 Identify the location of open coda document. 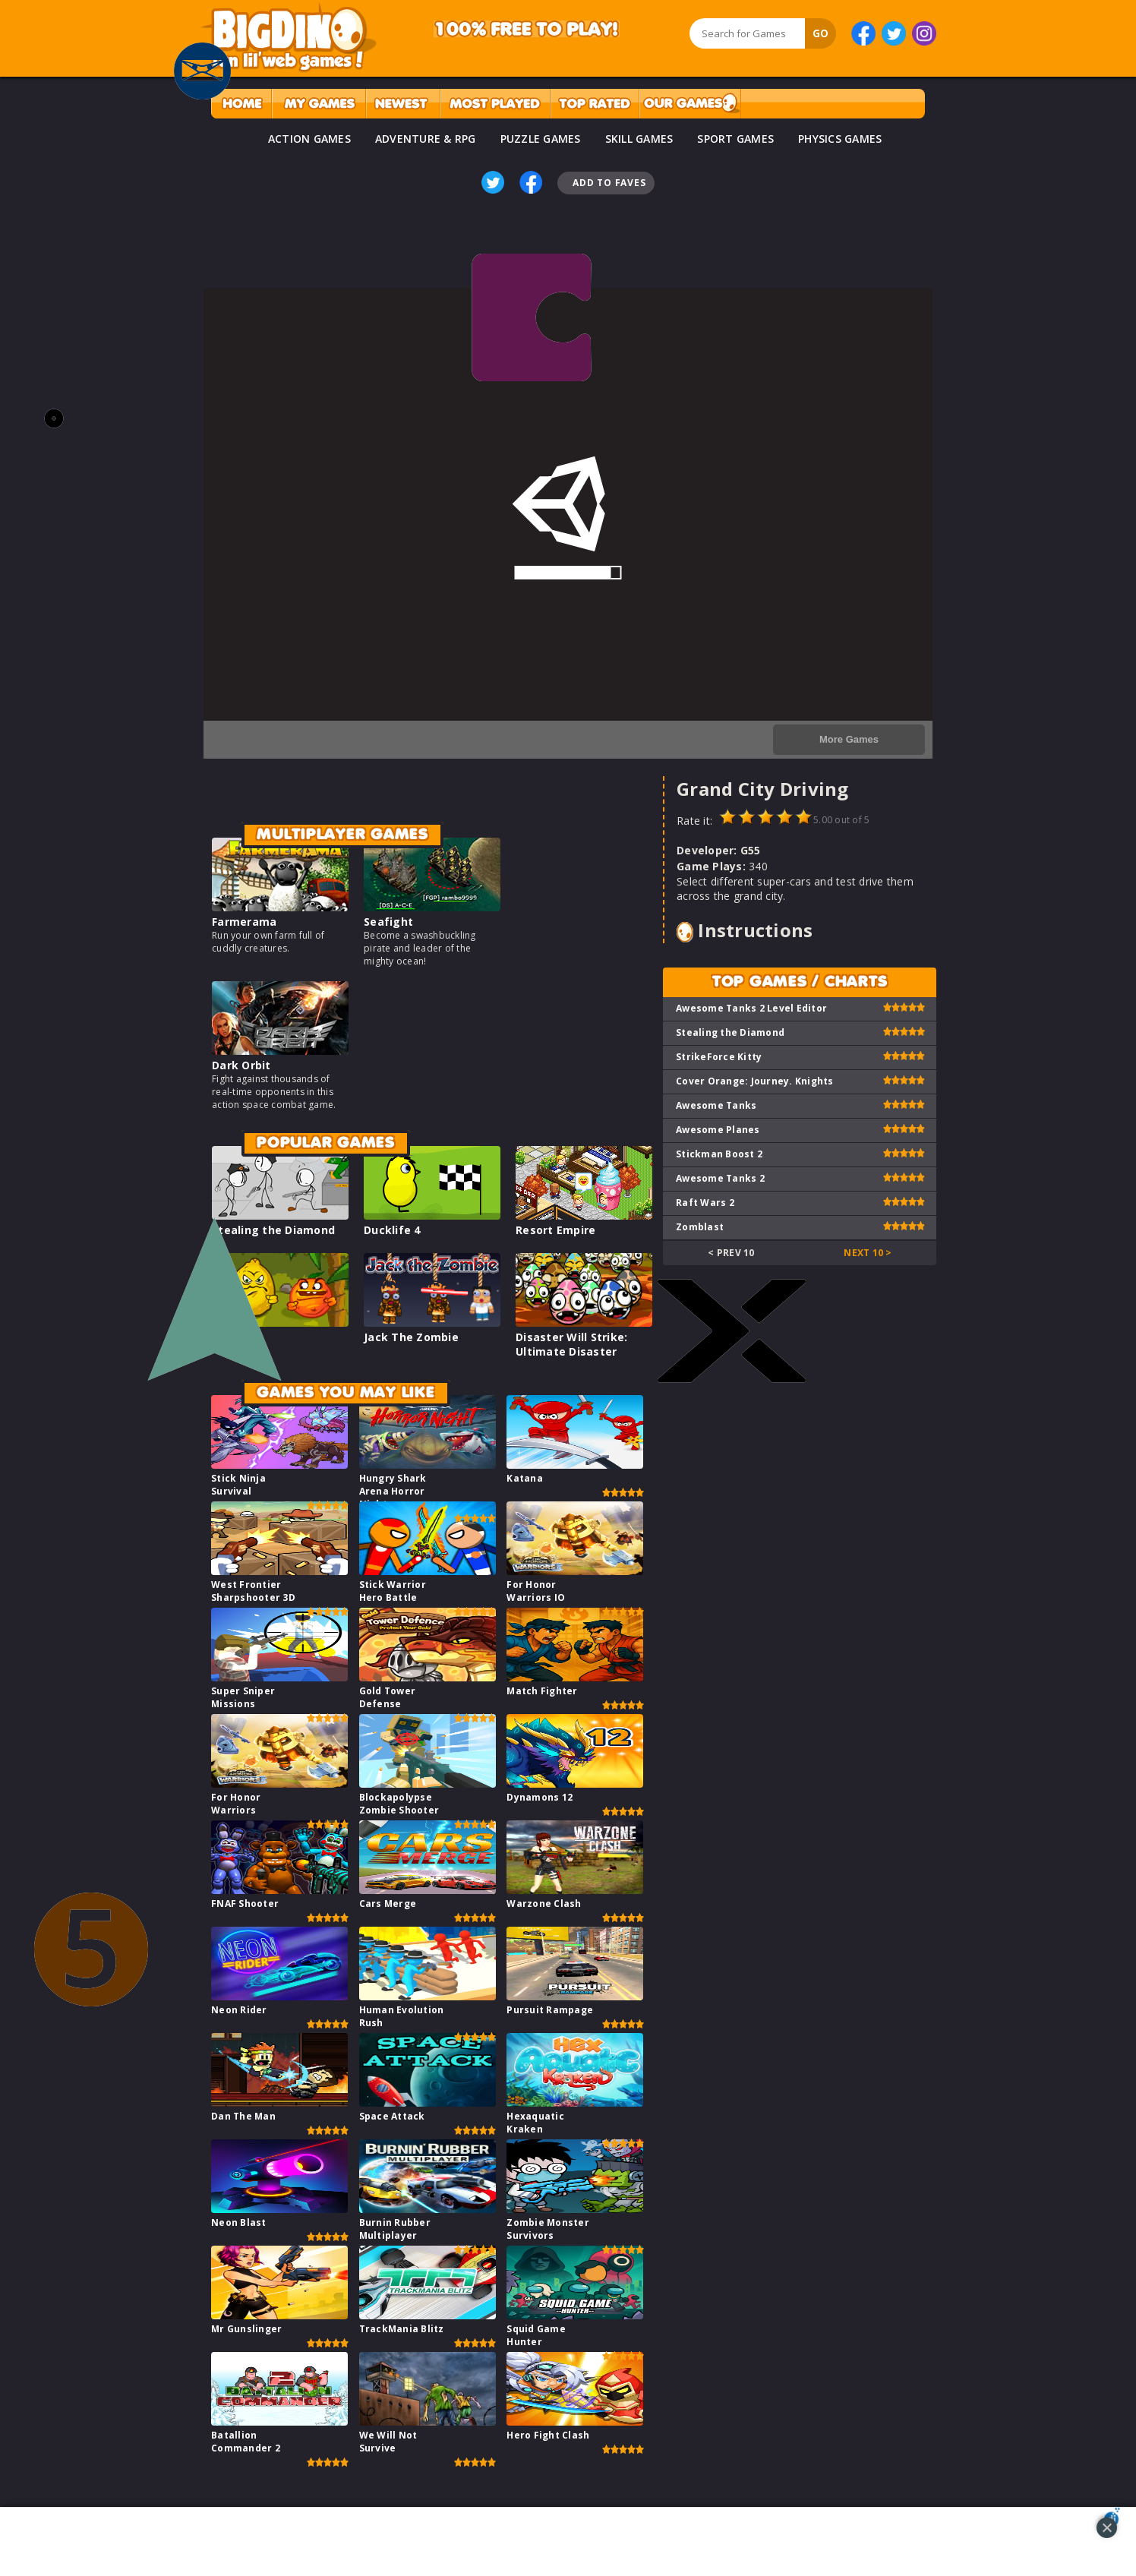
(532, 317).